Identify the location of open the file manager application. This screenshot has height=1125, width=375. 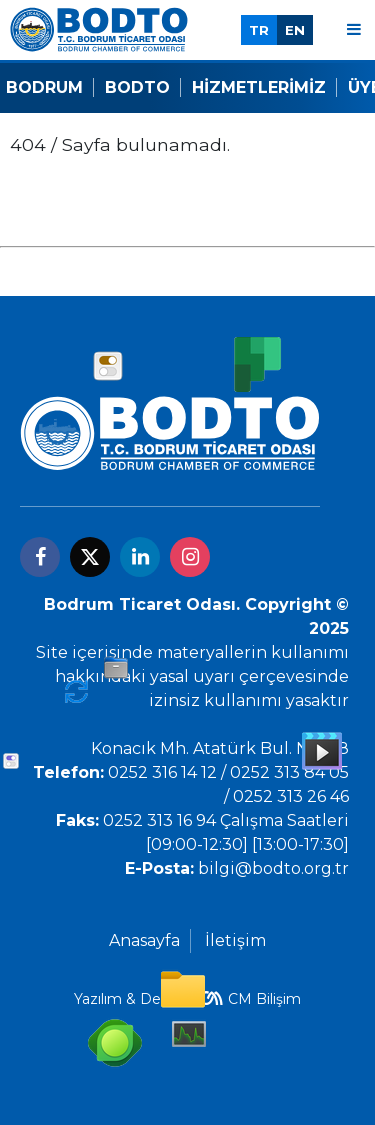
(116, 667).